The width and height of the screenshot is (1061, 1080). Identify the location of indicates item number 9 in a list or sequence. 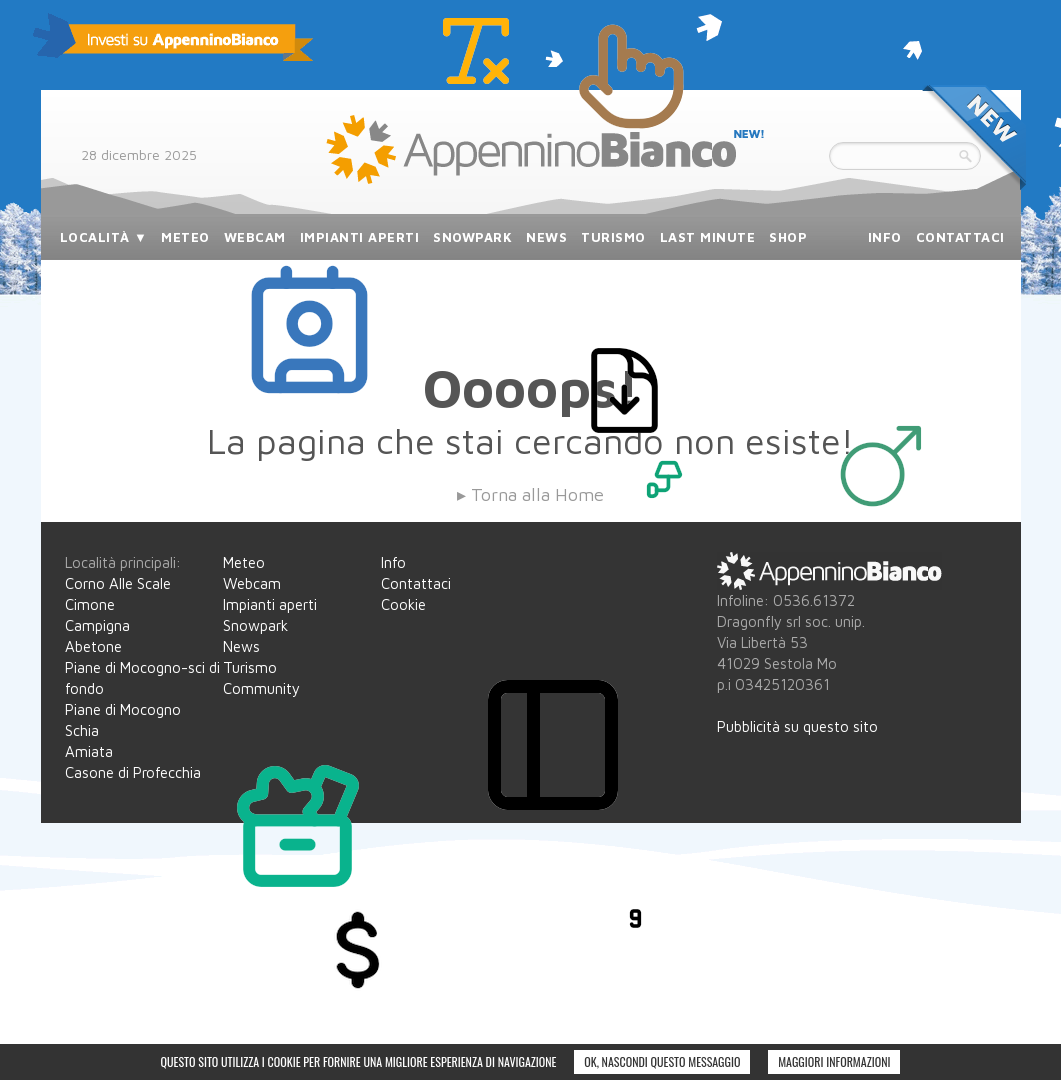
(635, 918).